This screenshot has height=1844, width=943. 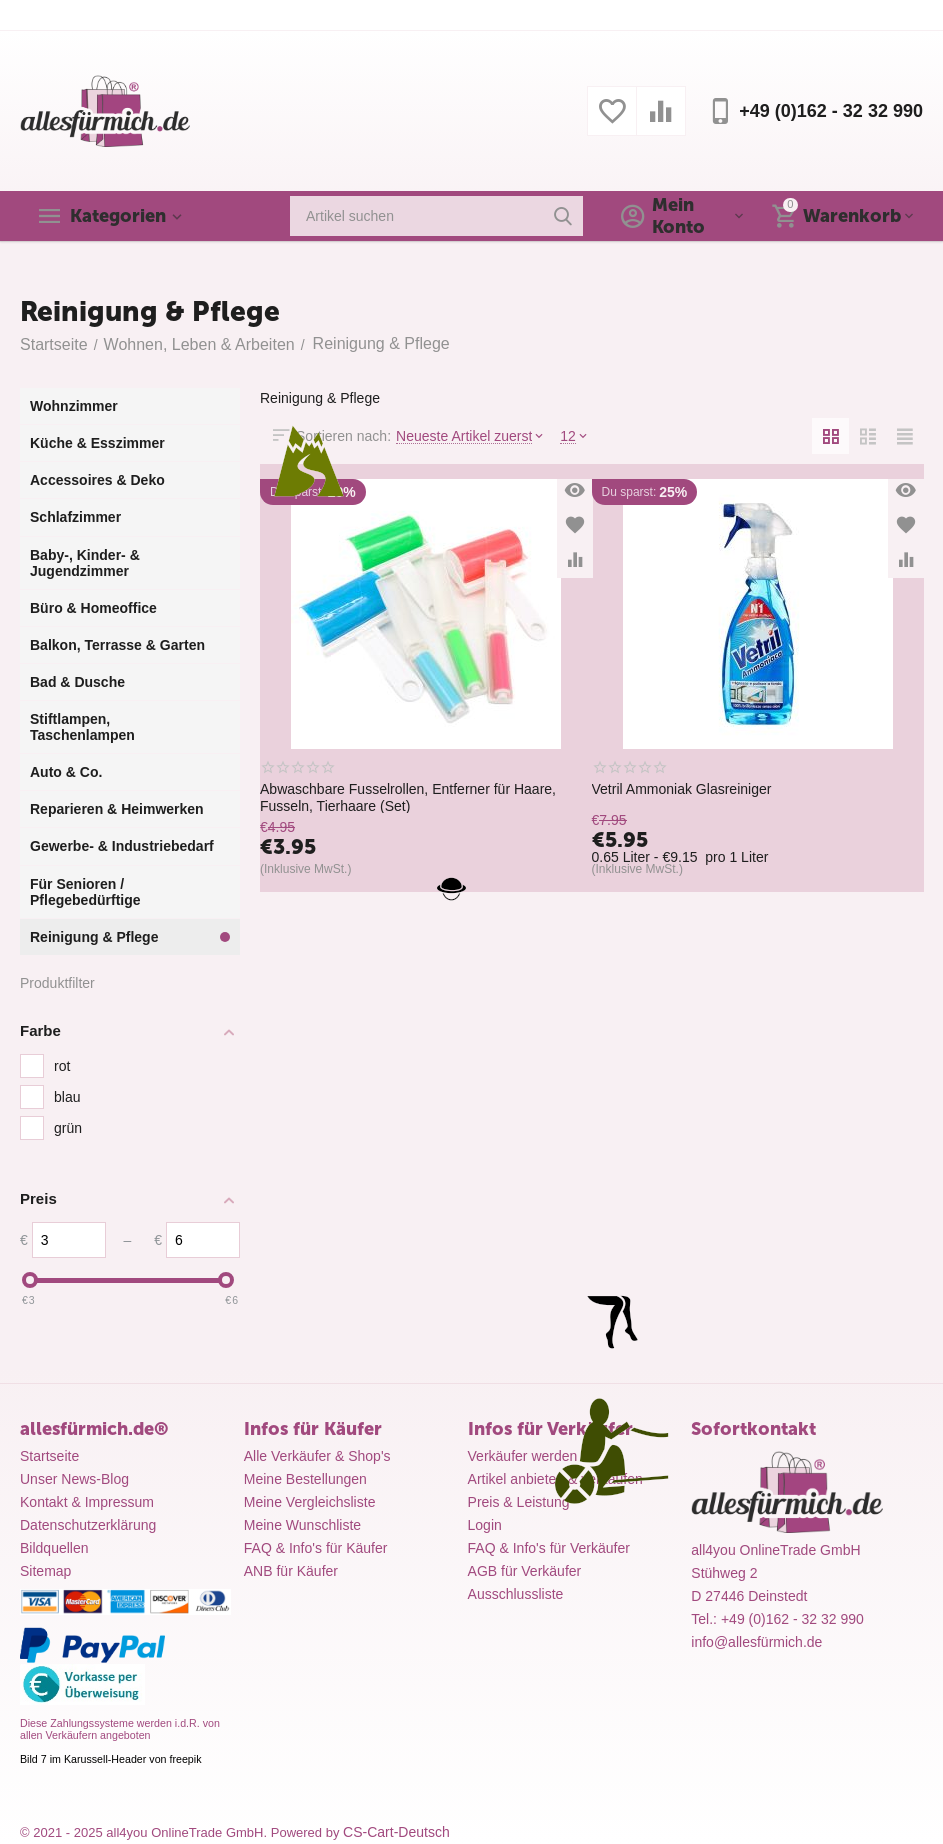 What do you see at coordinates (610, 1447) in the screenshot?
I see `select chariot unit in strategy game` at bounding box center [610, 1447].